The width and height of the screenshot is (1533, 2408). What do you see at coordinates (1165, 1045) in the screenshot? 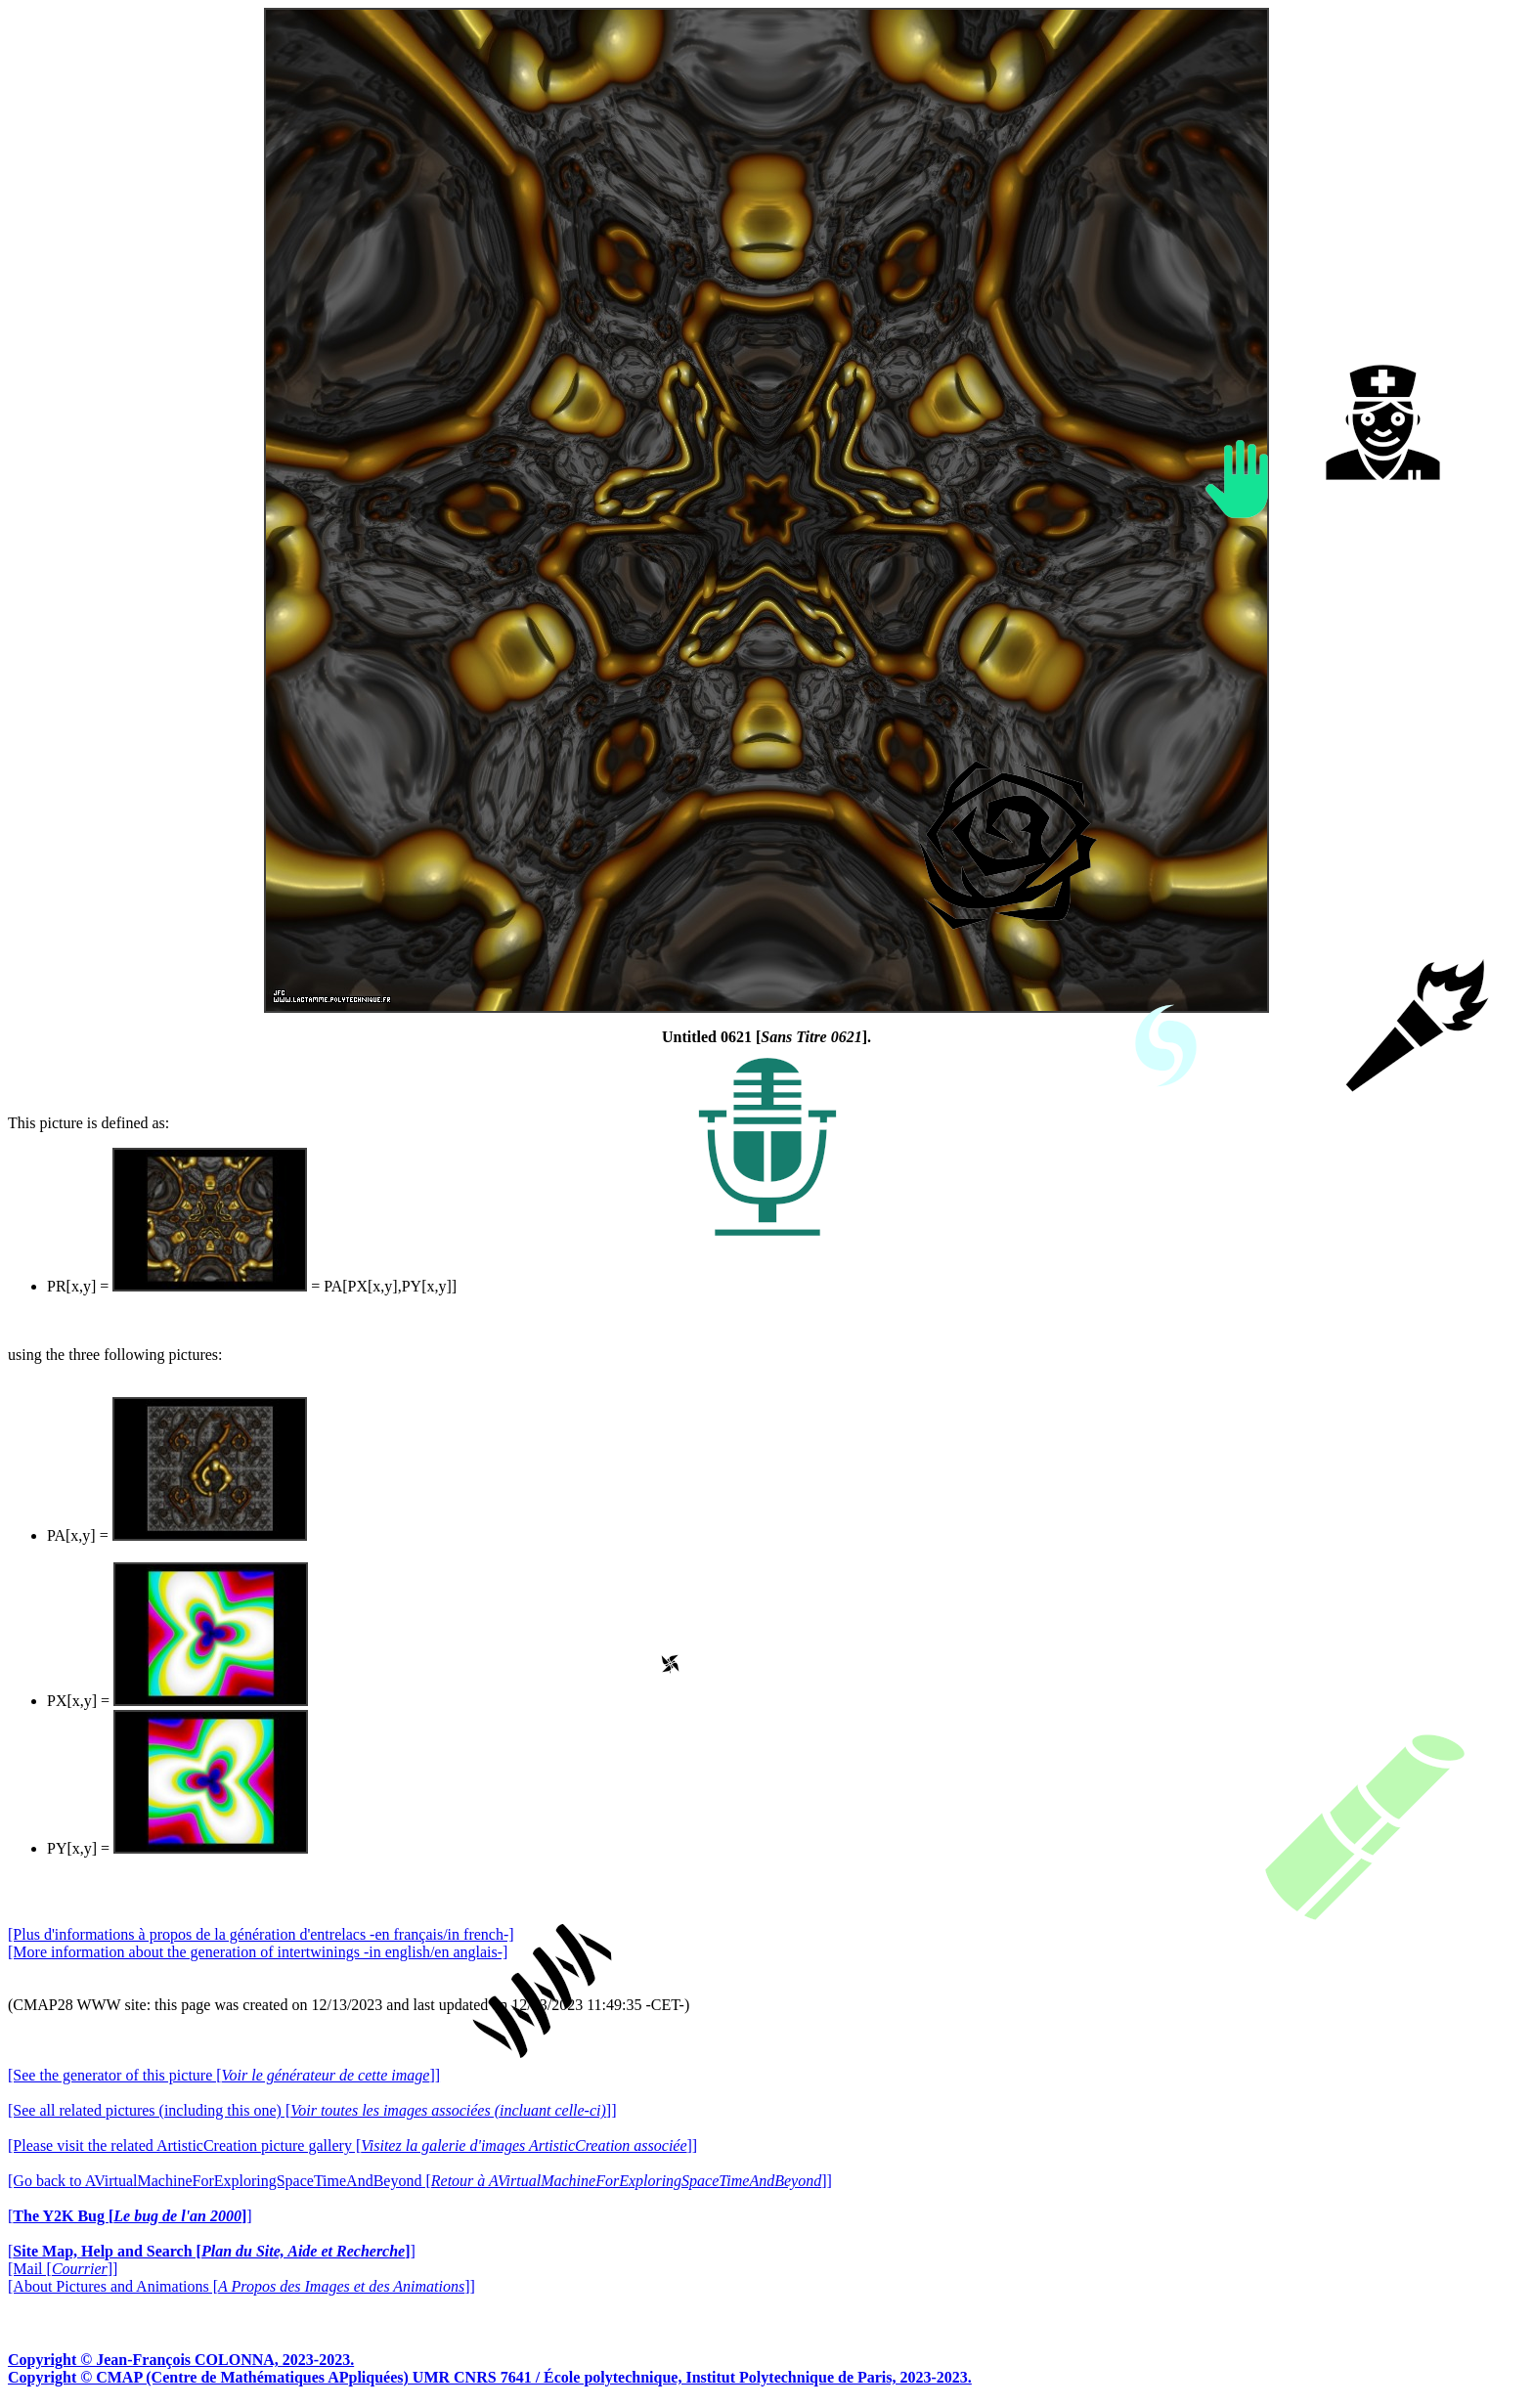
I see `indicates a doubled or multiplied effect in gameplay` at bounding box center [1165, 1045].